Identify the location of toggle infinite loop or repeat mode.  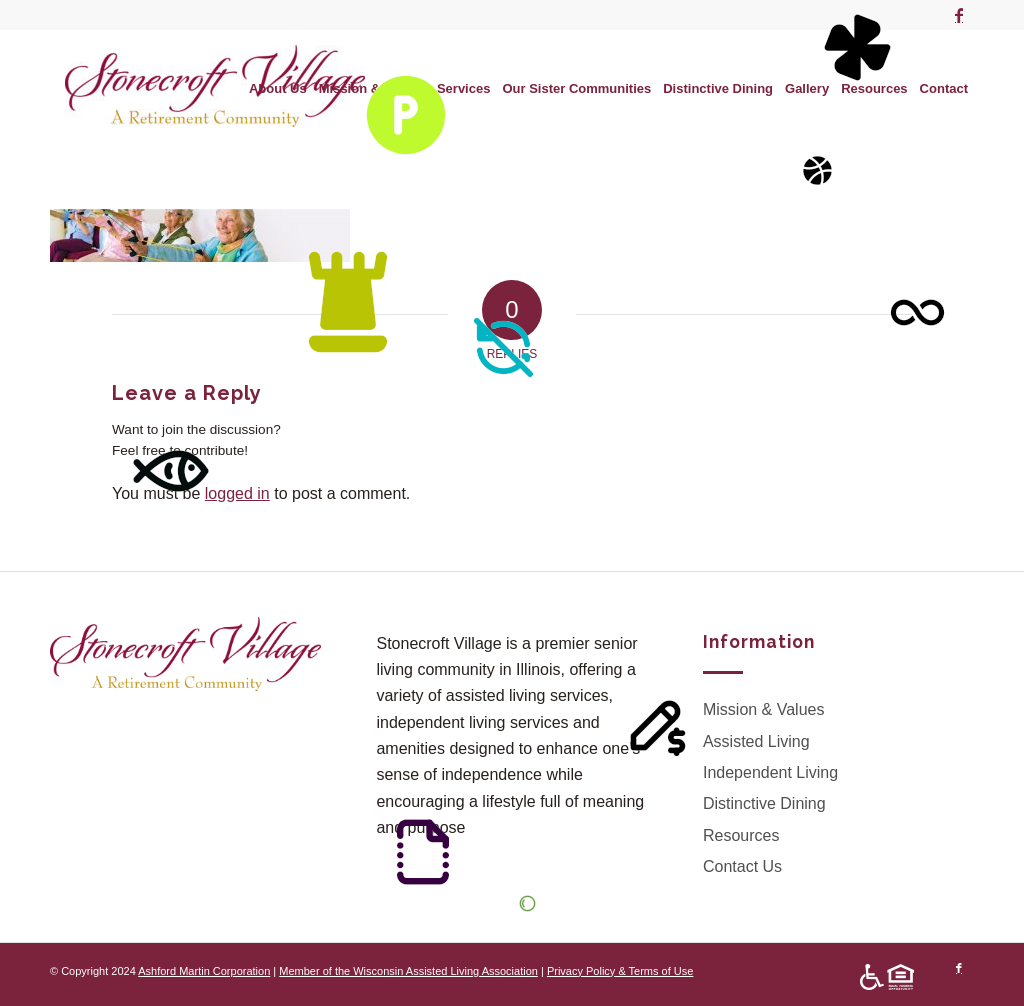
(917, 312).